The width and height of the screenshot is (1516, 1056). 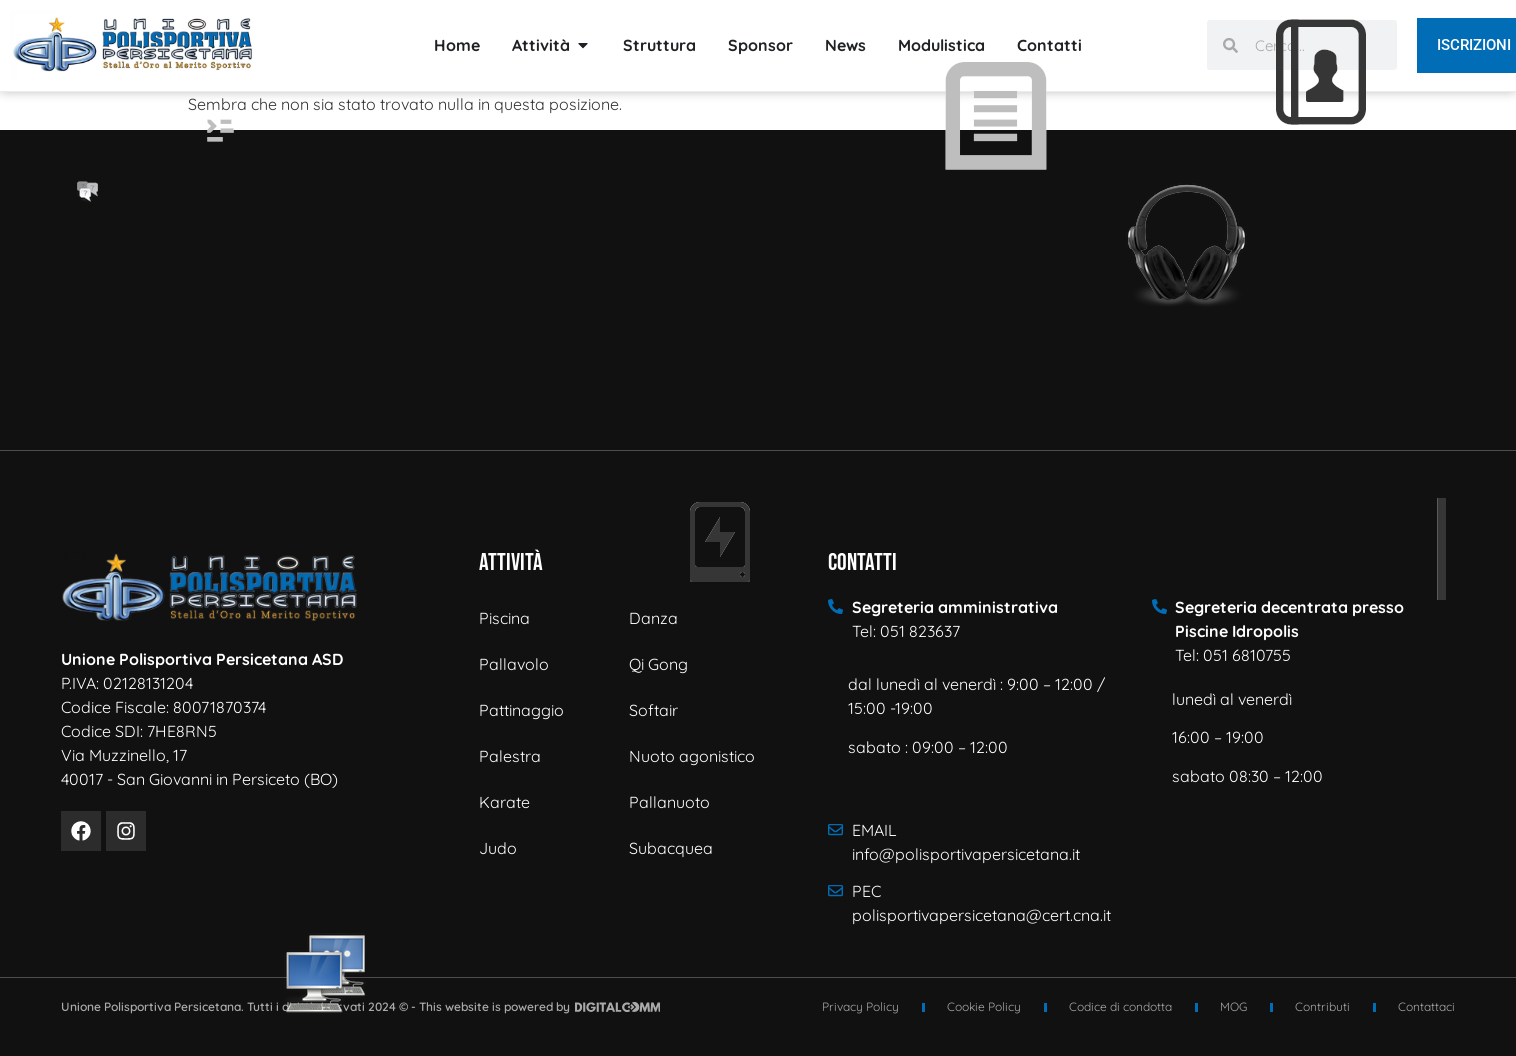 What do you see at coordinates (1321, 72) in the screenshot?
I see `open contacts or address book` at bounding box center [1321, 72].